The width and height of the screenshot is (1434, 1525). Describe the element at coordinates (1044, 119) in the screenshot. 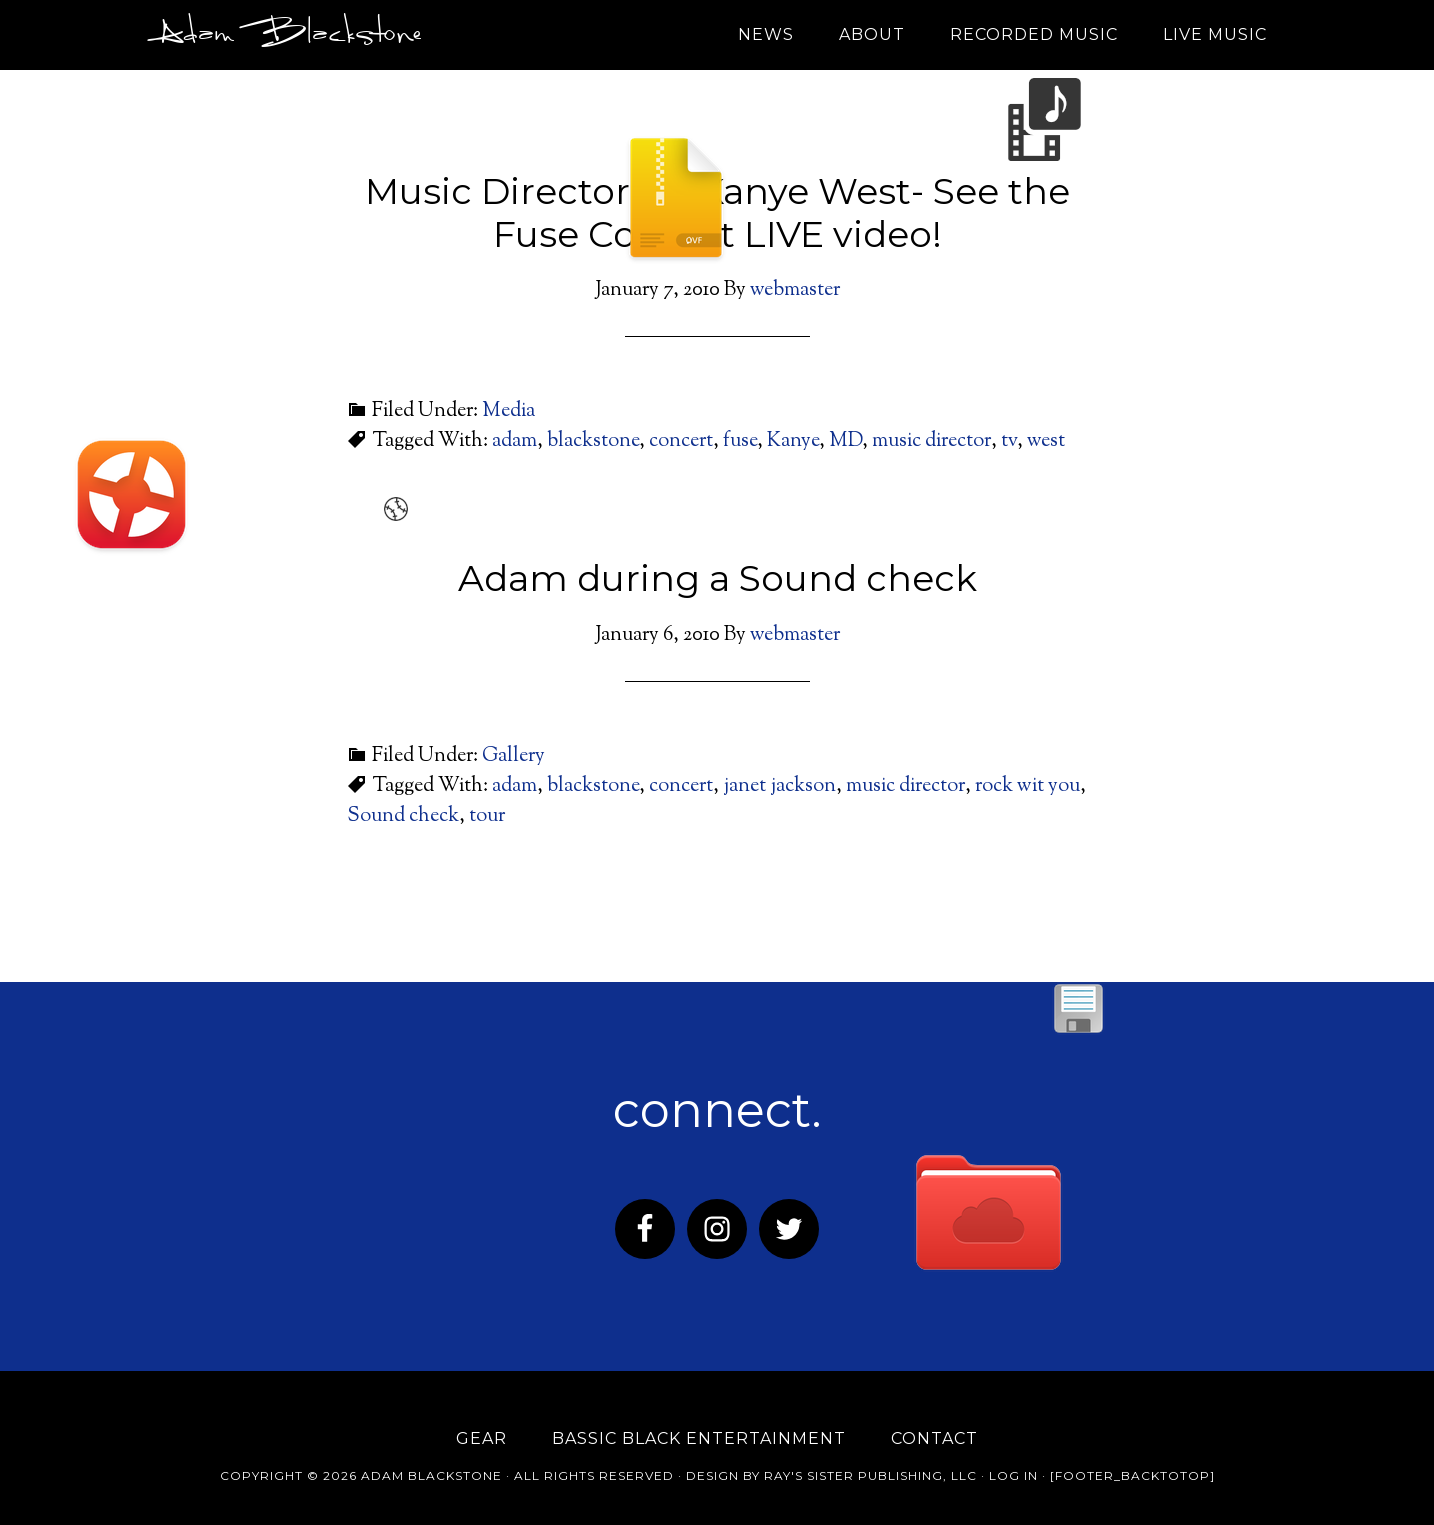

I see `access multimedia applications` at that location.